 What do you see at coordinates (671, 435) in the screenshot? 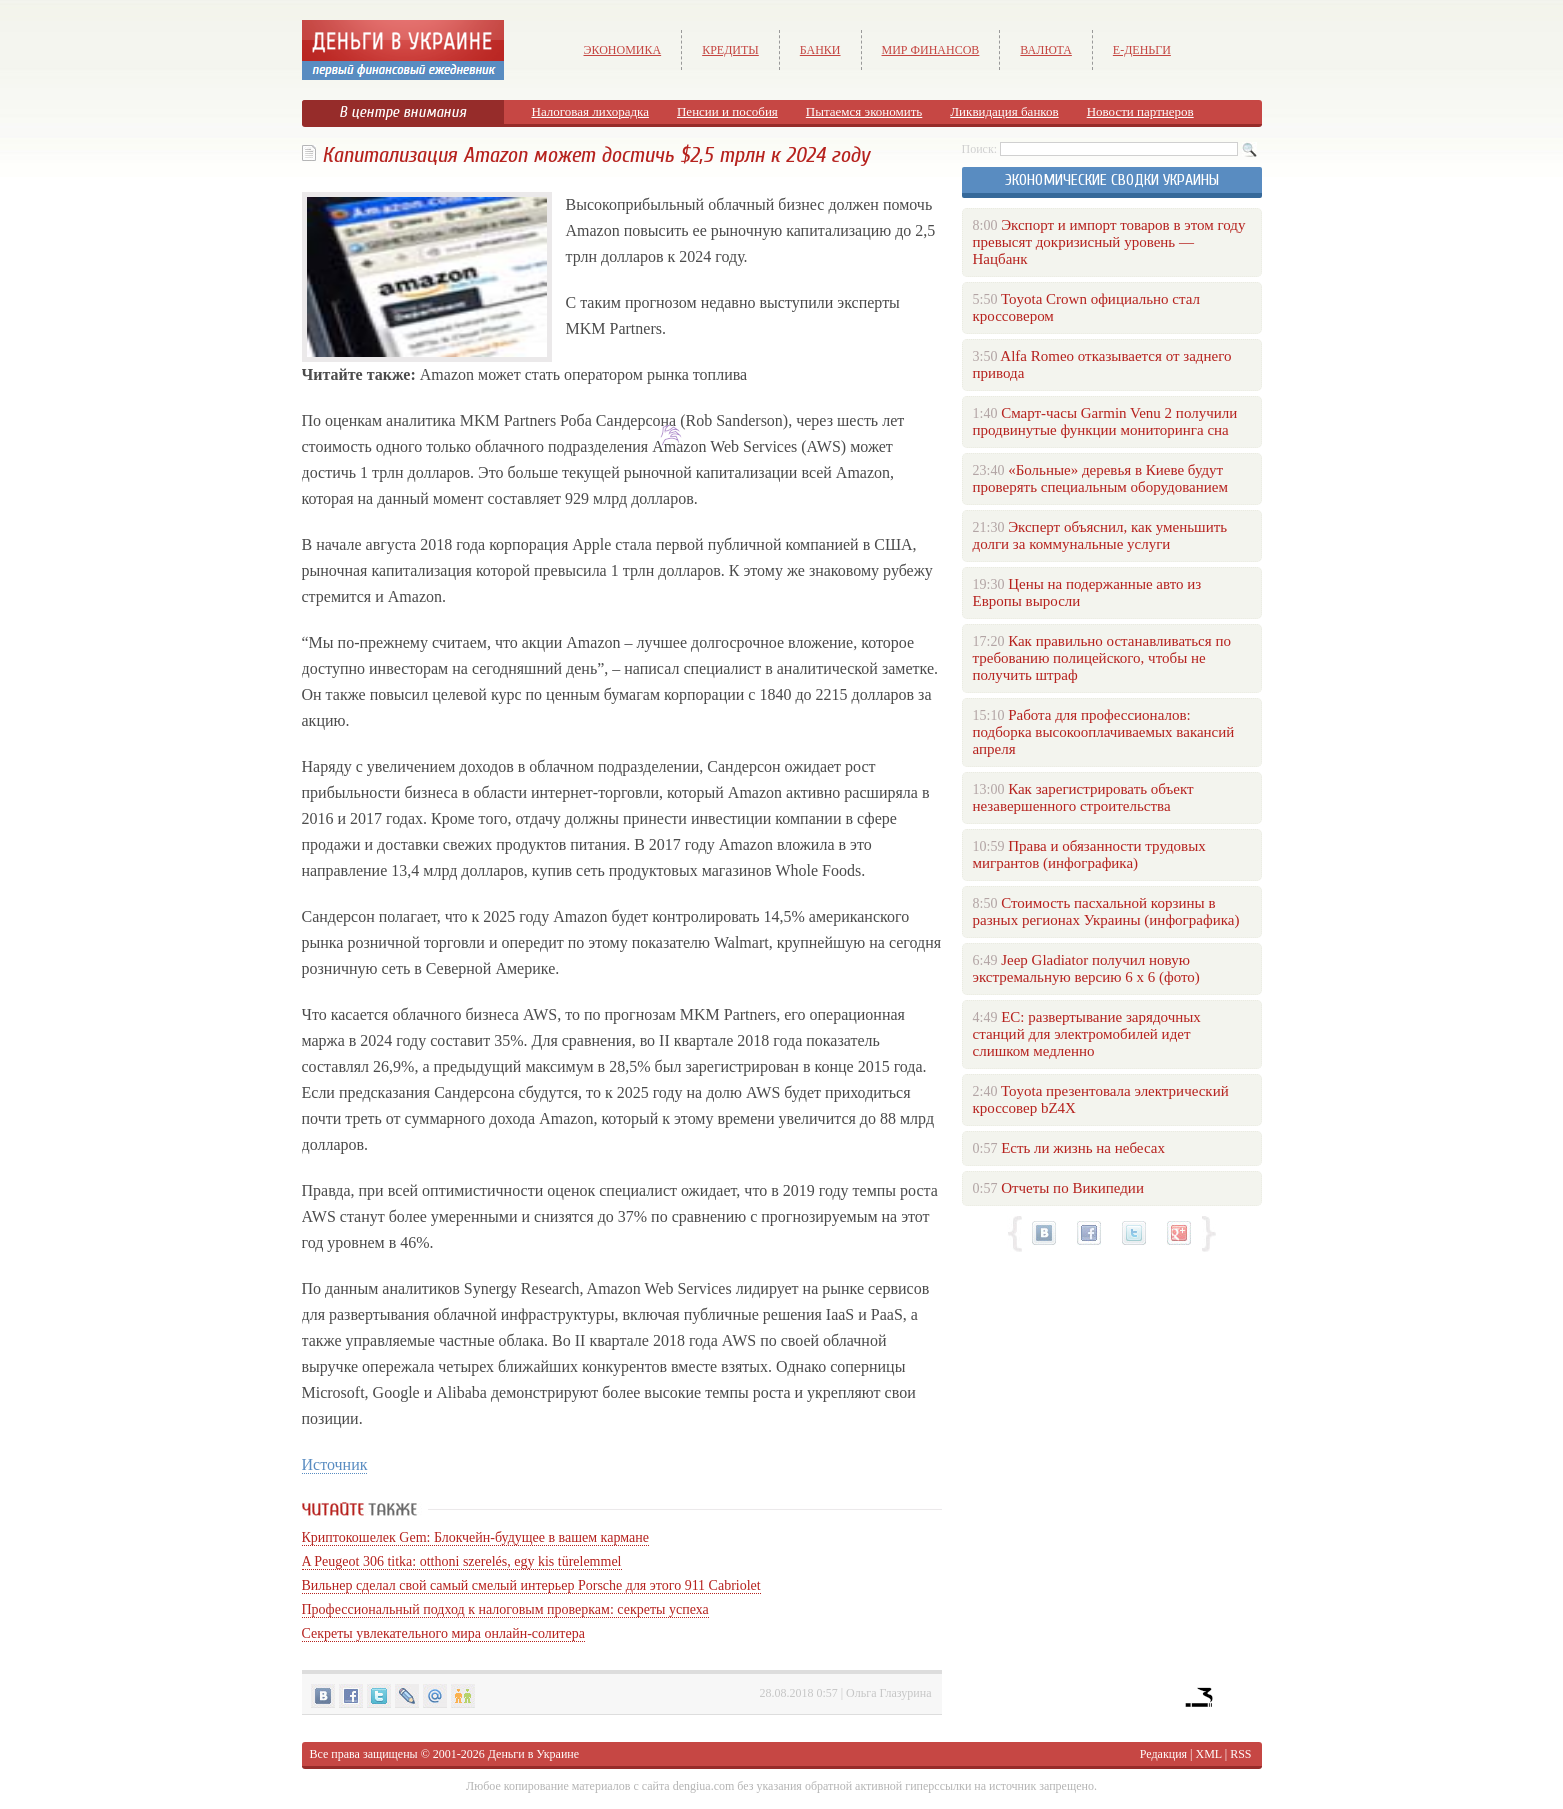
I see `activate shadow grasp ability` at bounding box center [671, 435].